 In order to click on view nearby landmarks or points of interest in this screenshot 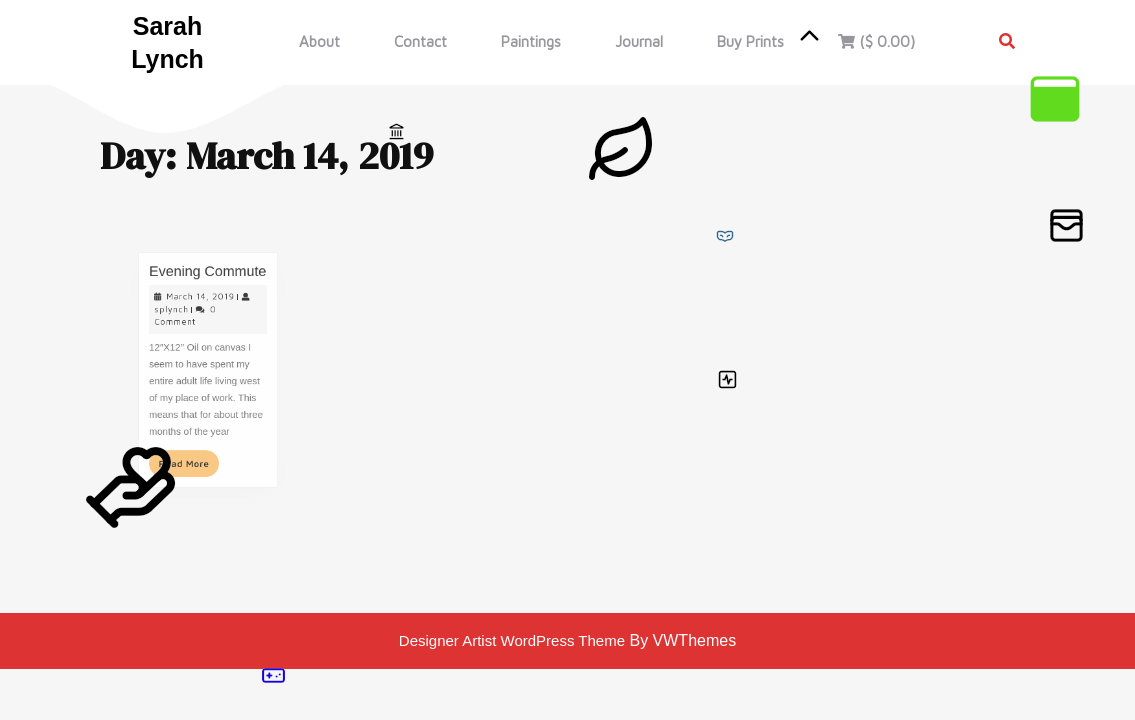, I will do `click(396, 131)`.